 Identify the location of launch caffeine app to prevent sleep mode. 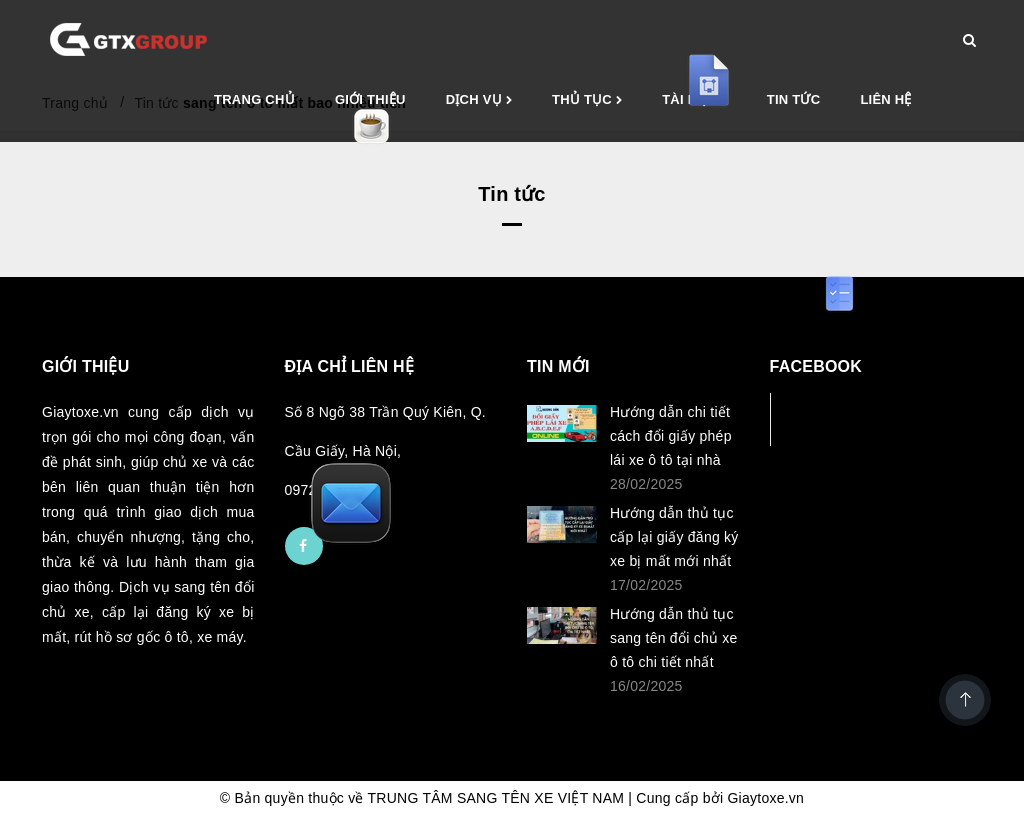
(371, 126).